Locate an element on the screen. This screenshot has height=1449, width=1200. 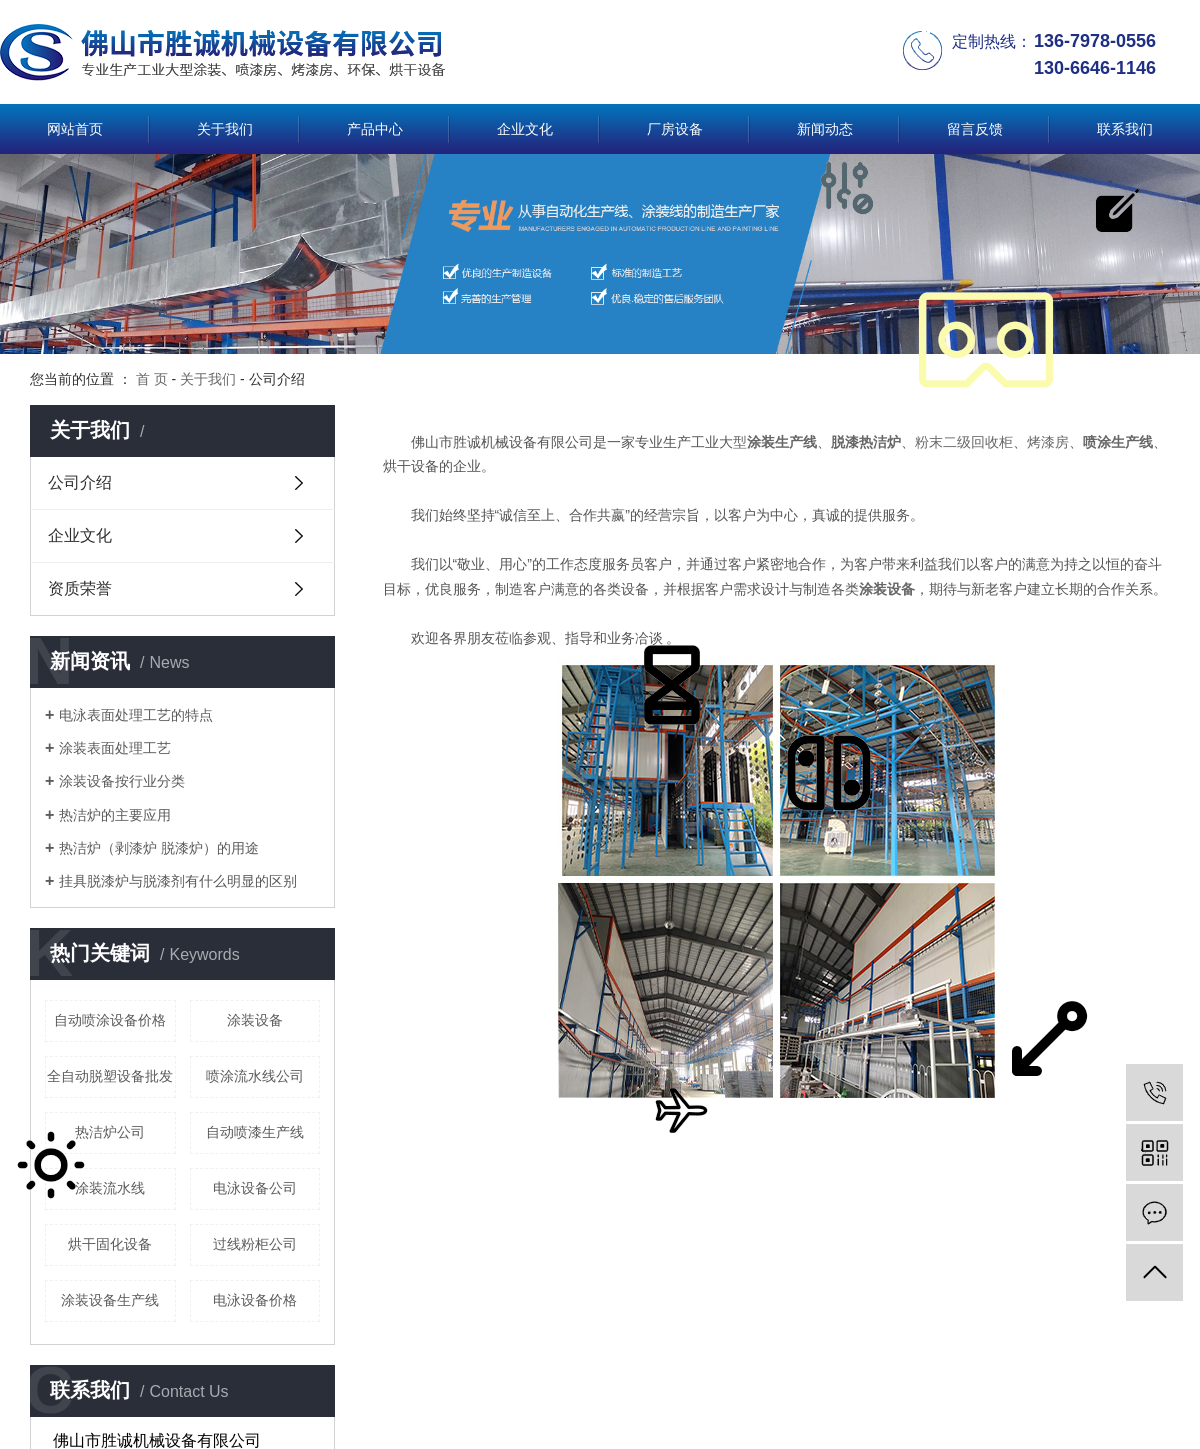
switch to light mode is located at coordinates (51, 1165).